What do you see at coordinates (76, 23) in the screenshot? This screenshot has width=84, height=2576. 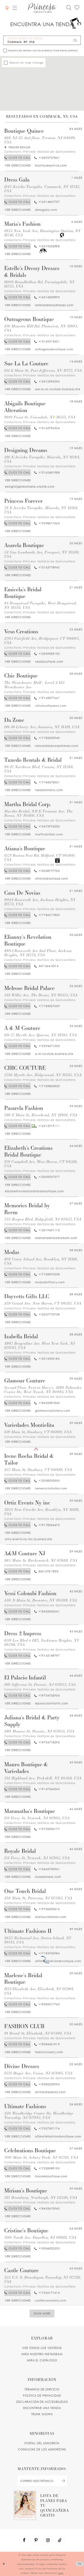 I see `access cargo or shipping management features` at bounding box center [76, 23].